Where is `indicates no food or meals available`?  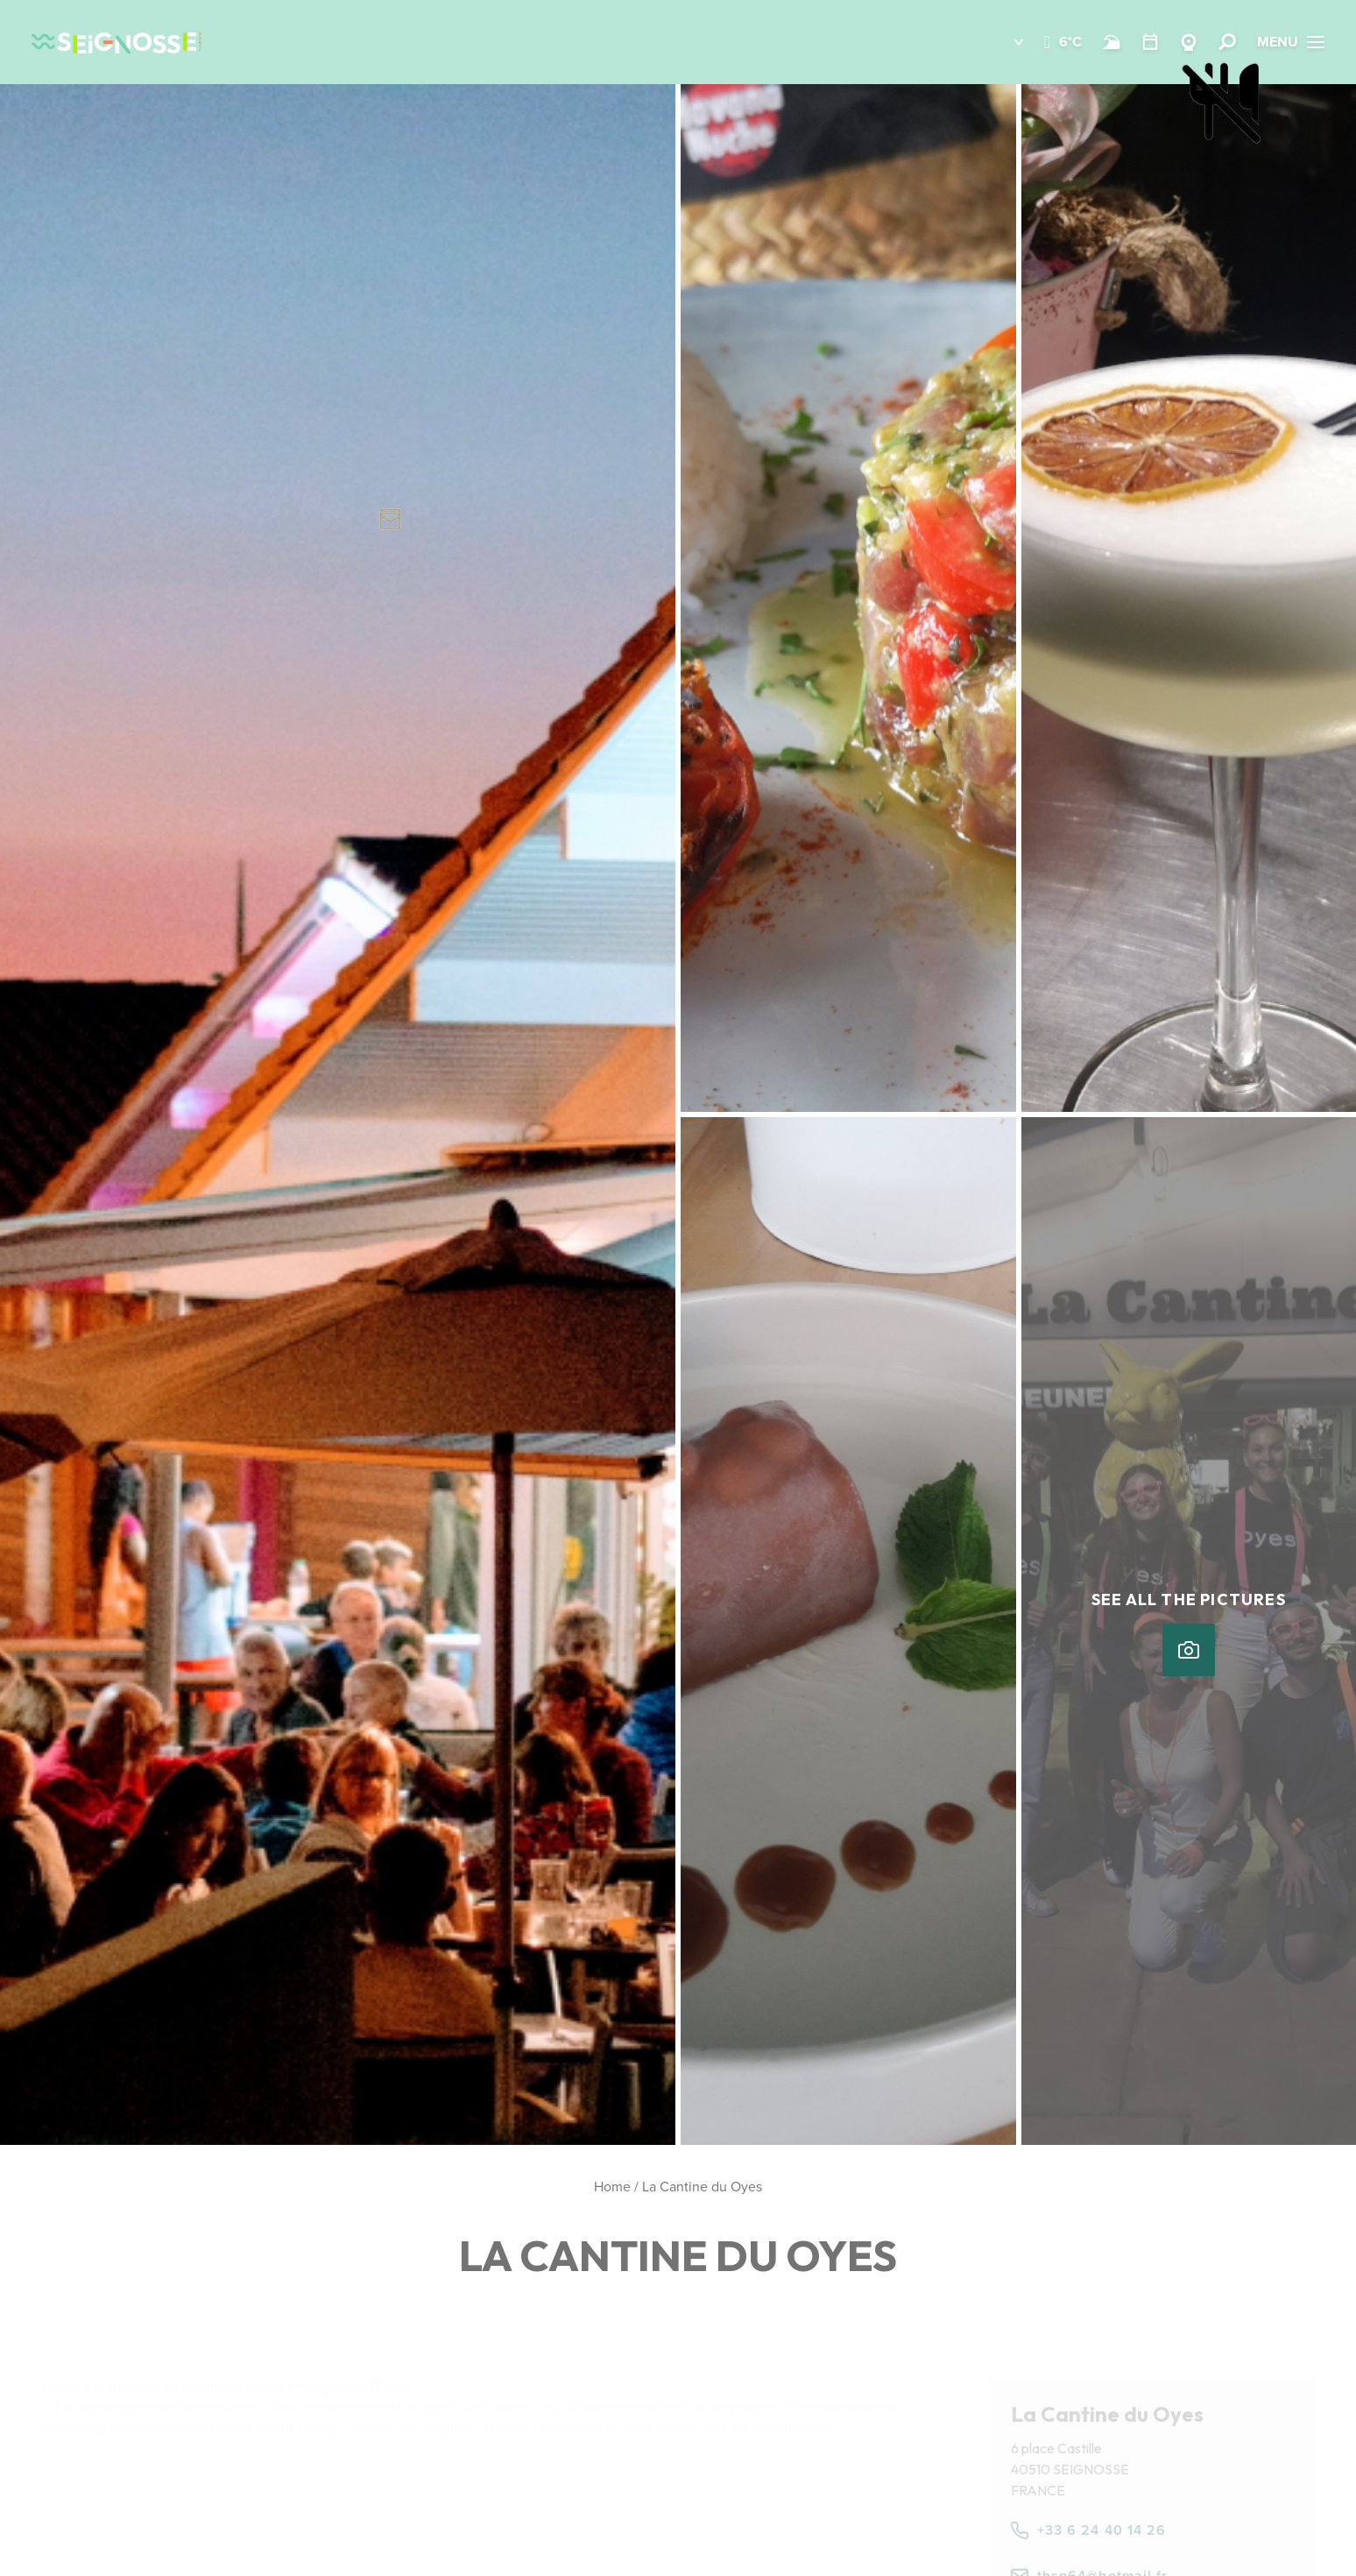
indicates no food or meals available is located at coordinates (1224, 101).